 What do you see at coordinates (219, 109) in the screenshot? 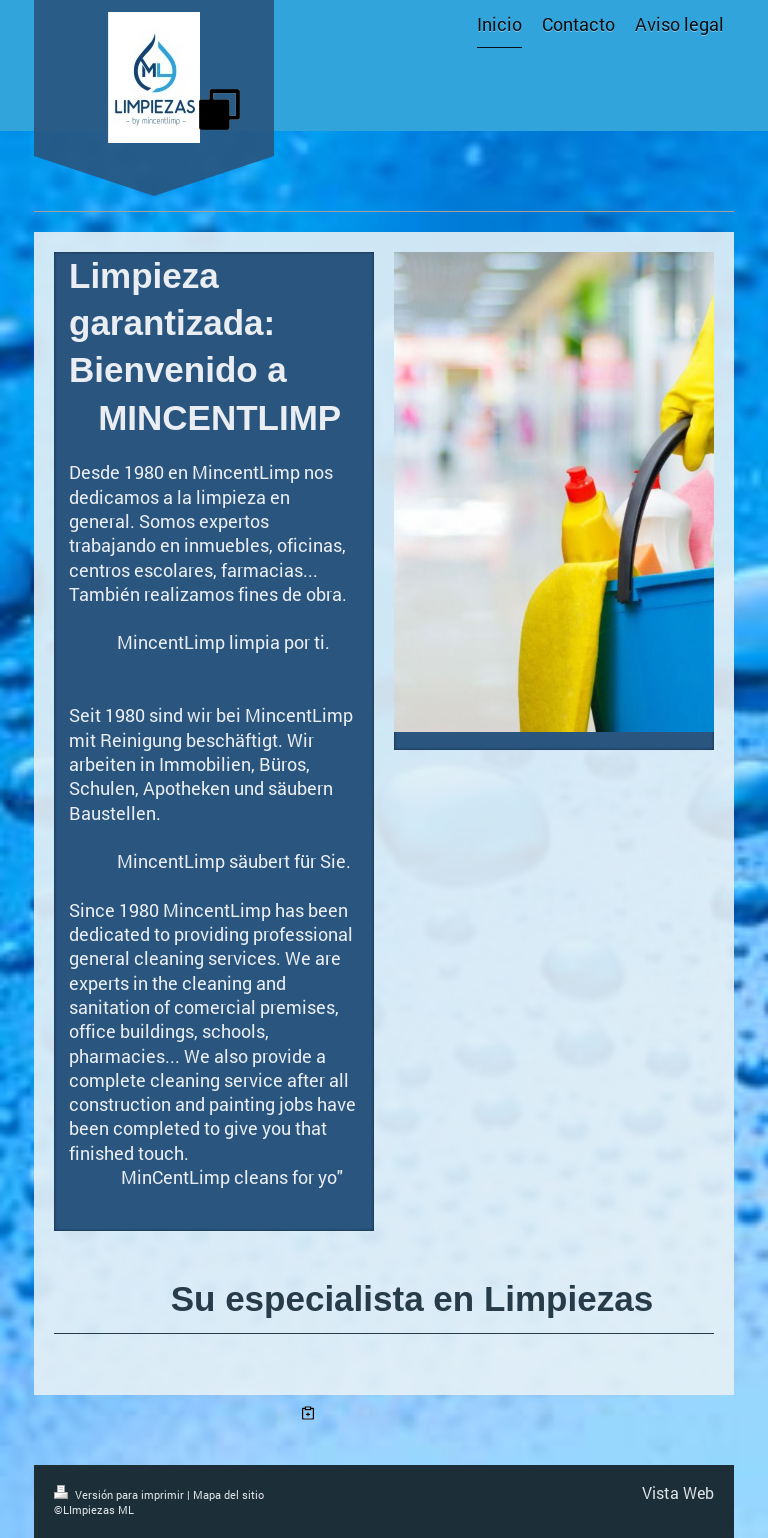
I see `select multiple items` at bounding box center [219, 109].